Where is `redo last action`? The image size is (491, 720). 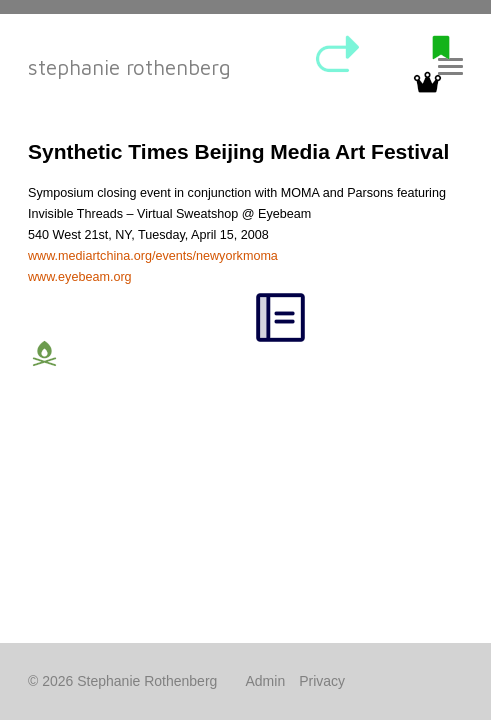 redo last action is located at coordinates (337, 55).